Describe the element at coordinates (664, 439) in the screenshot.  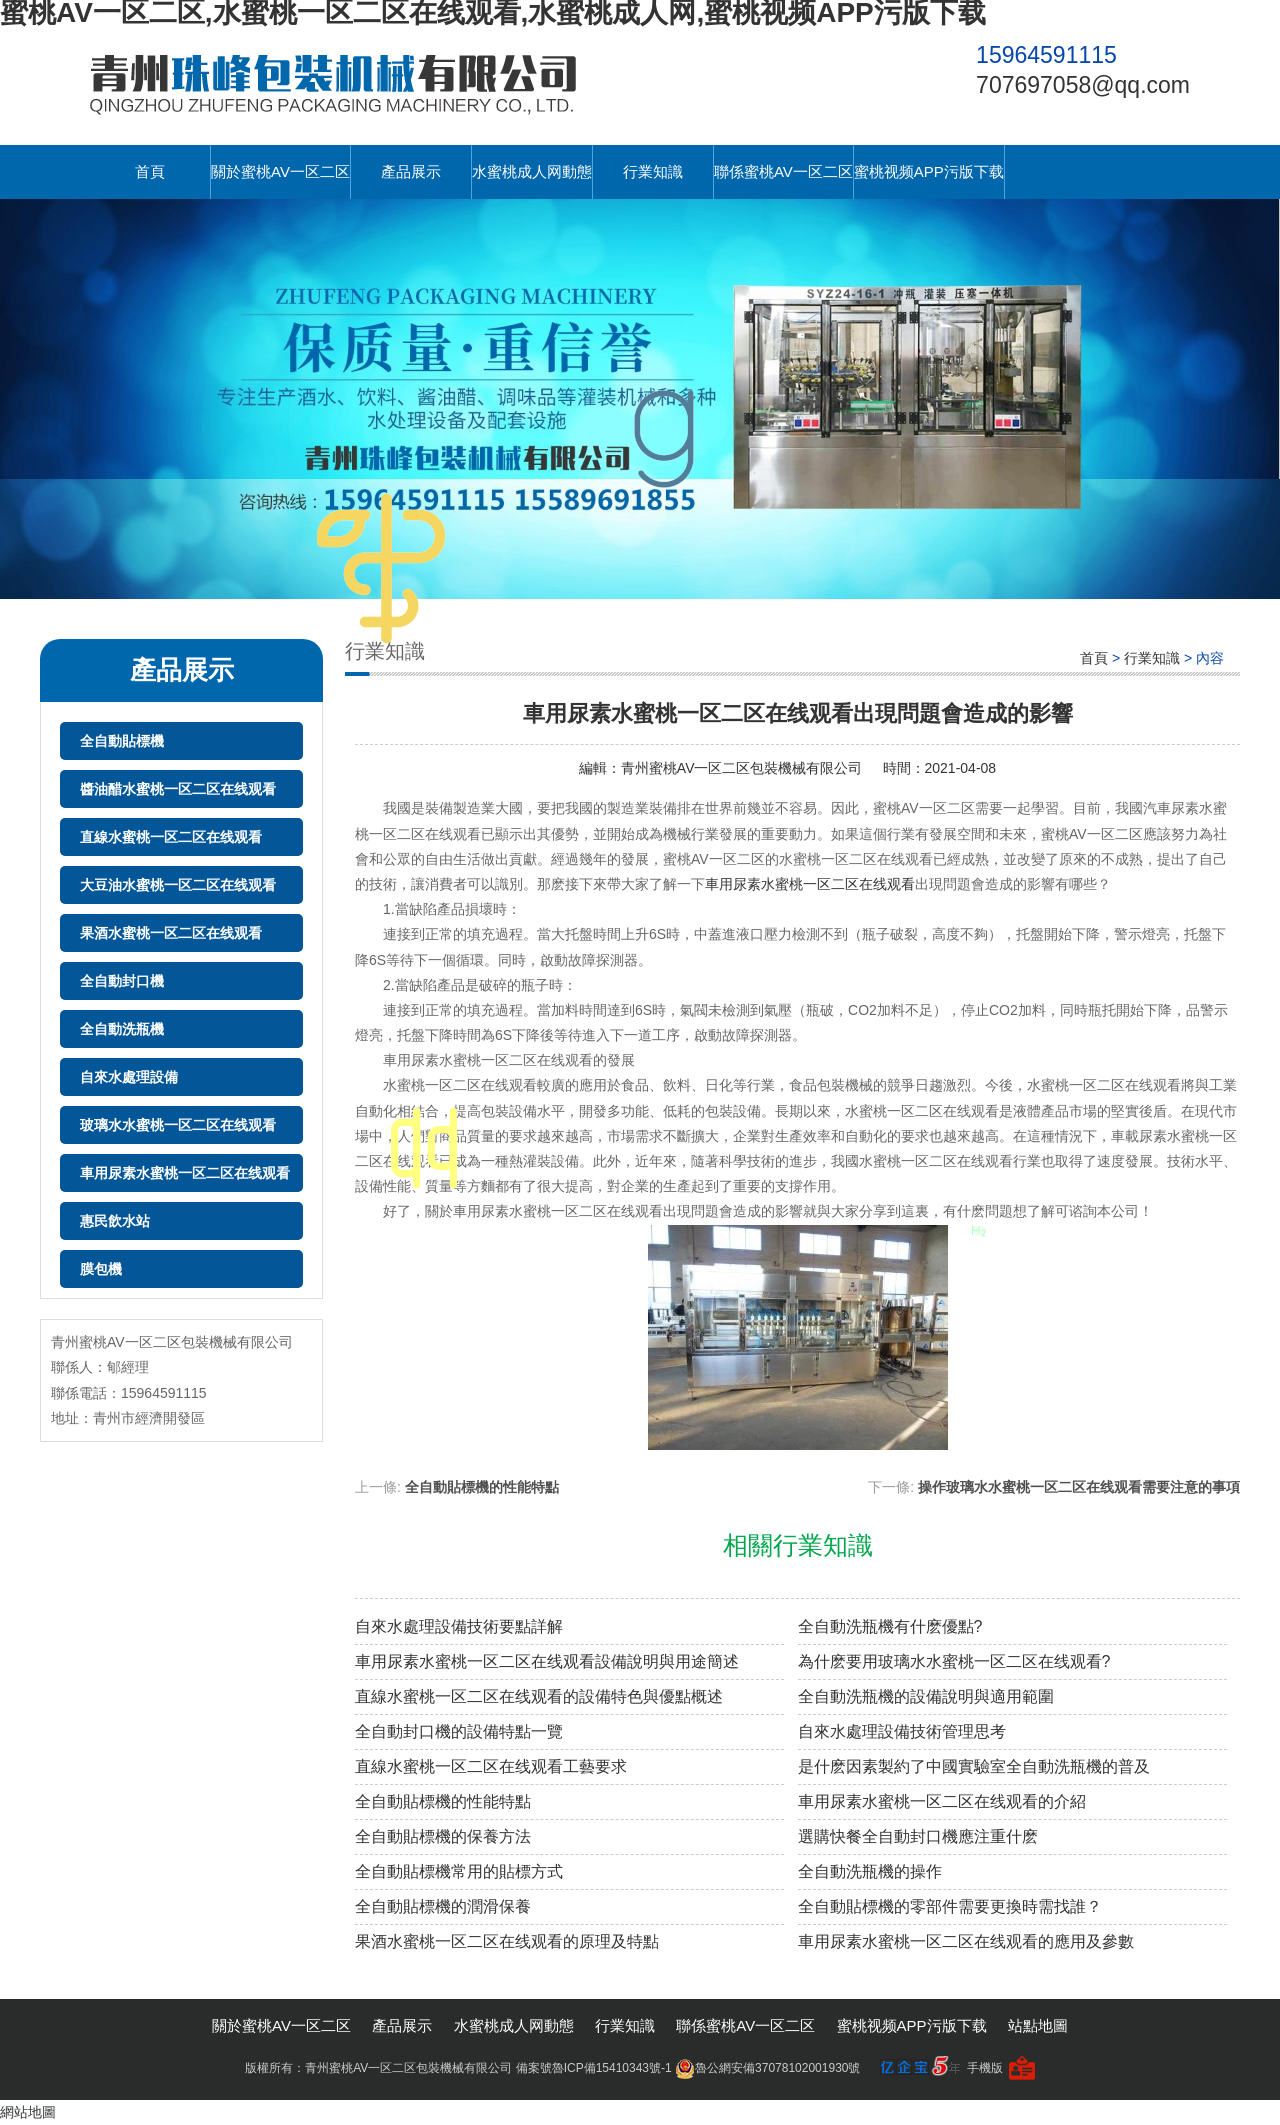
I see `open the goodreads app` at that location.